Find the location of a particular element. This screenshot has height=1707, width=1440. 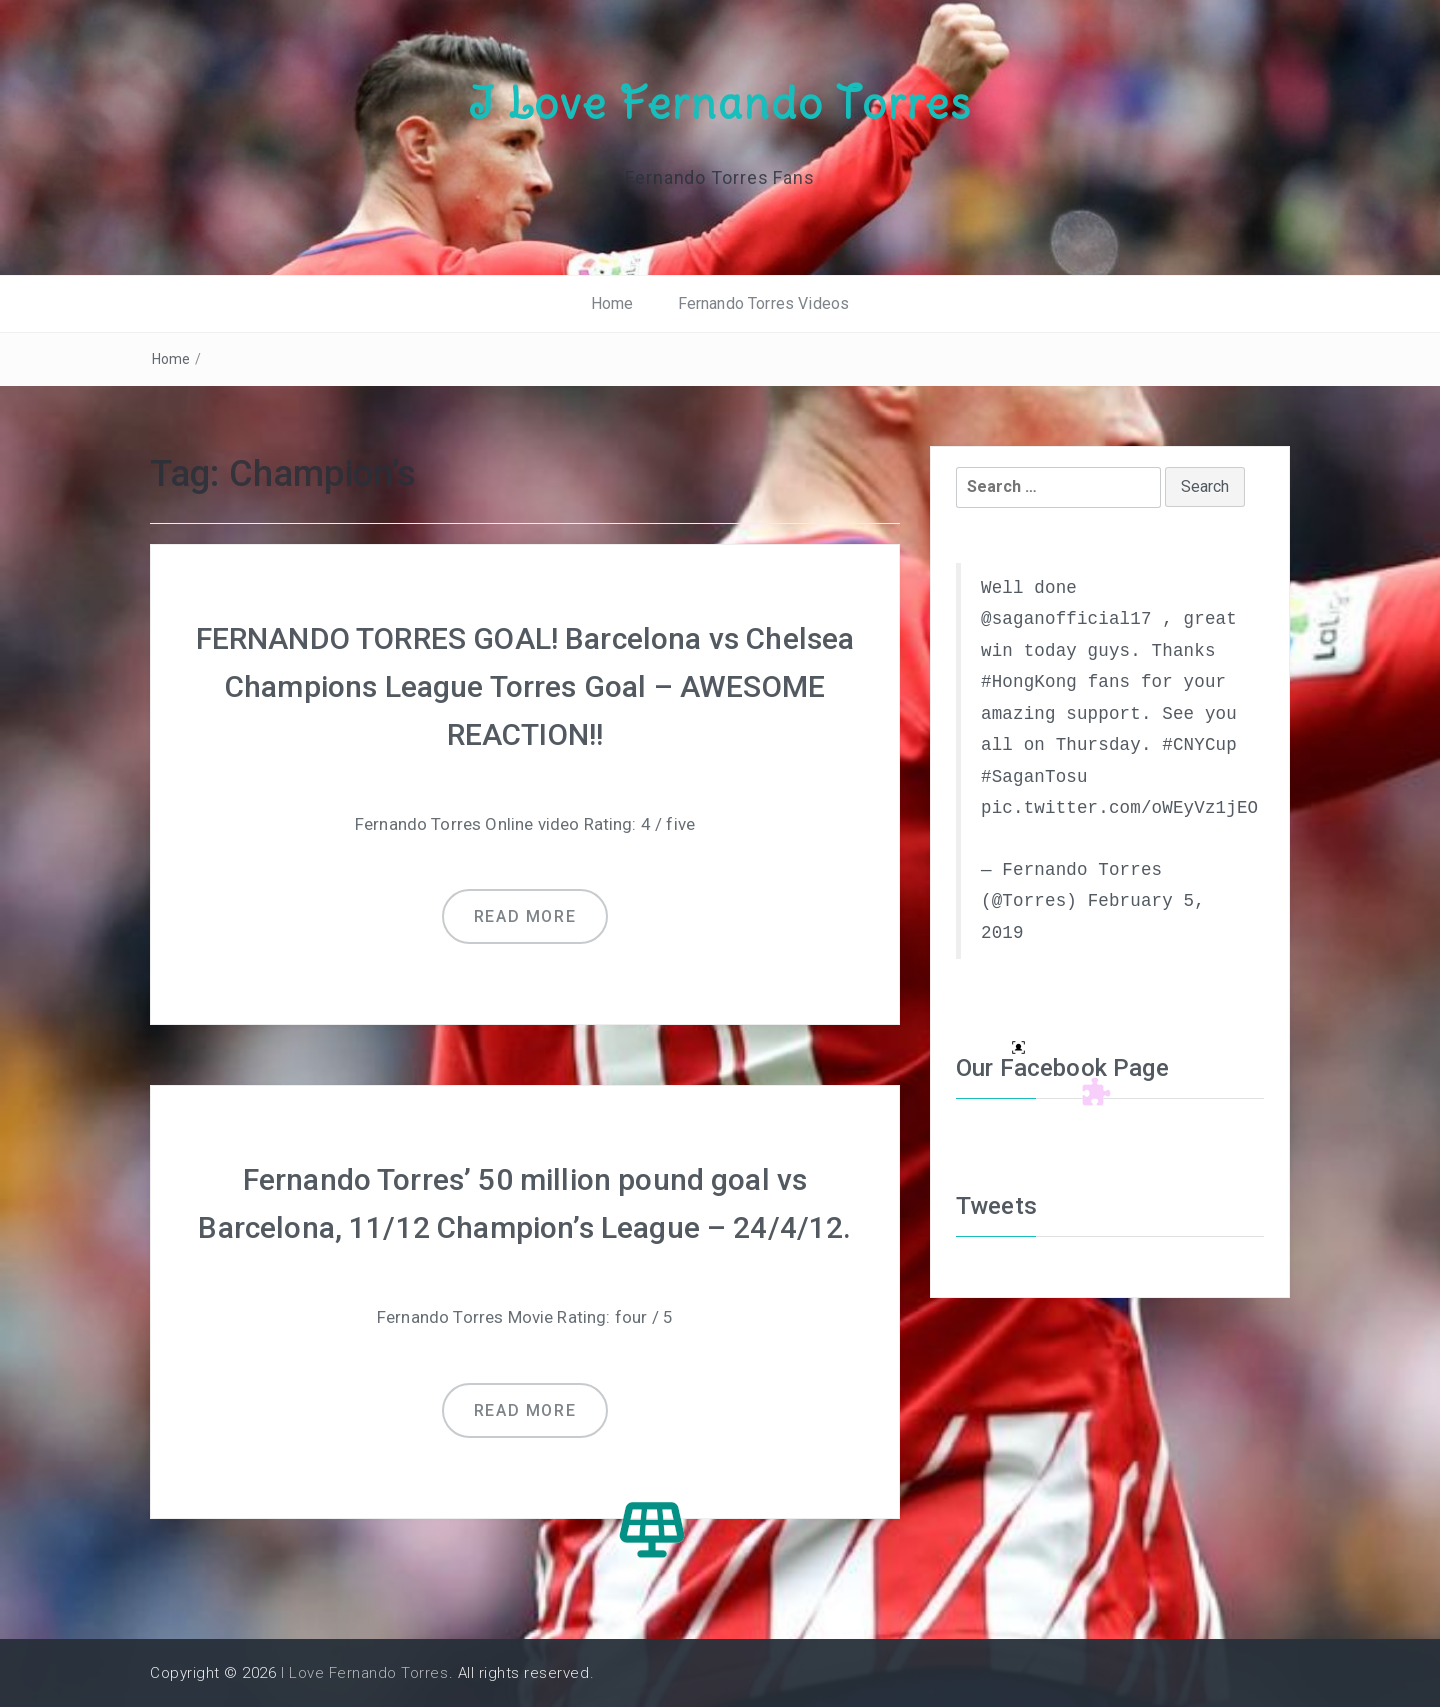

access solar energy or power settings is located at coordinates (652, 1528).